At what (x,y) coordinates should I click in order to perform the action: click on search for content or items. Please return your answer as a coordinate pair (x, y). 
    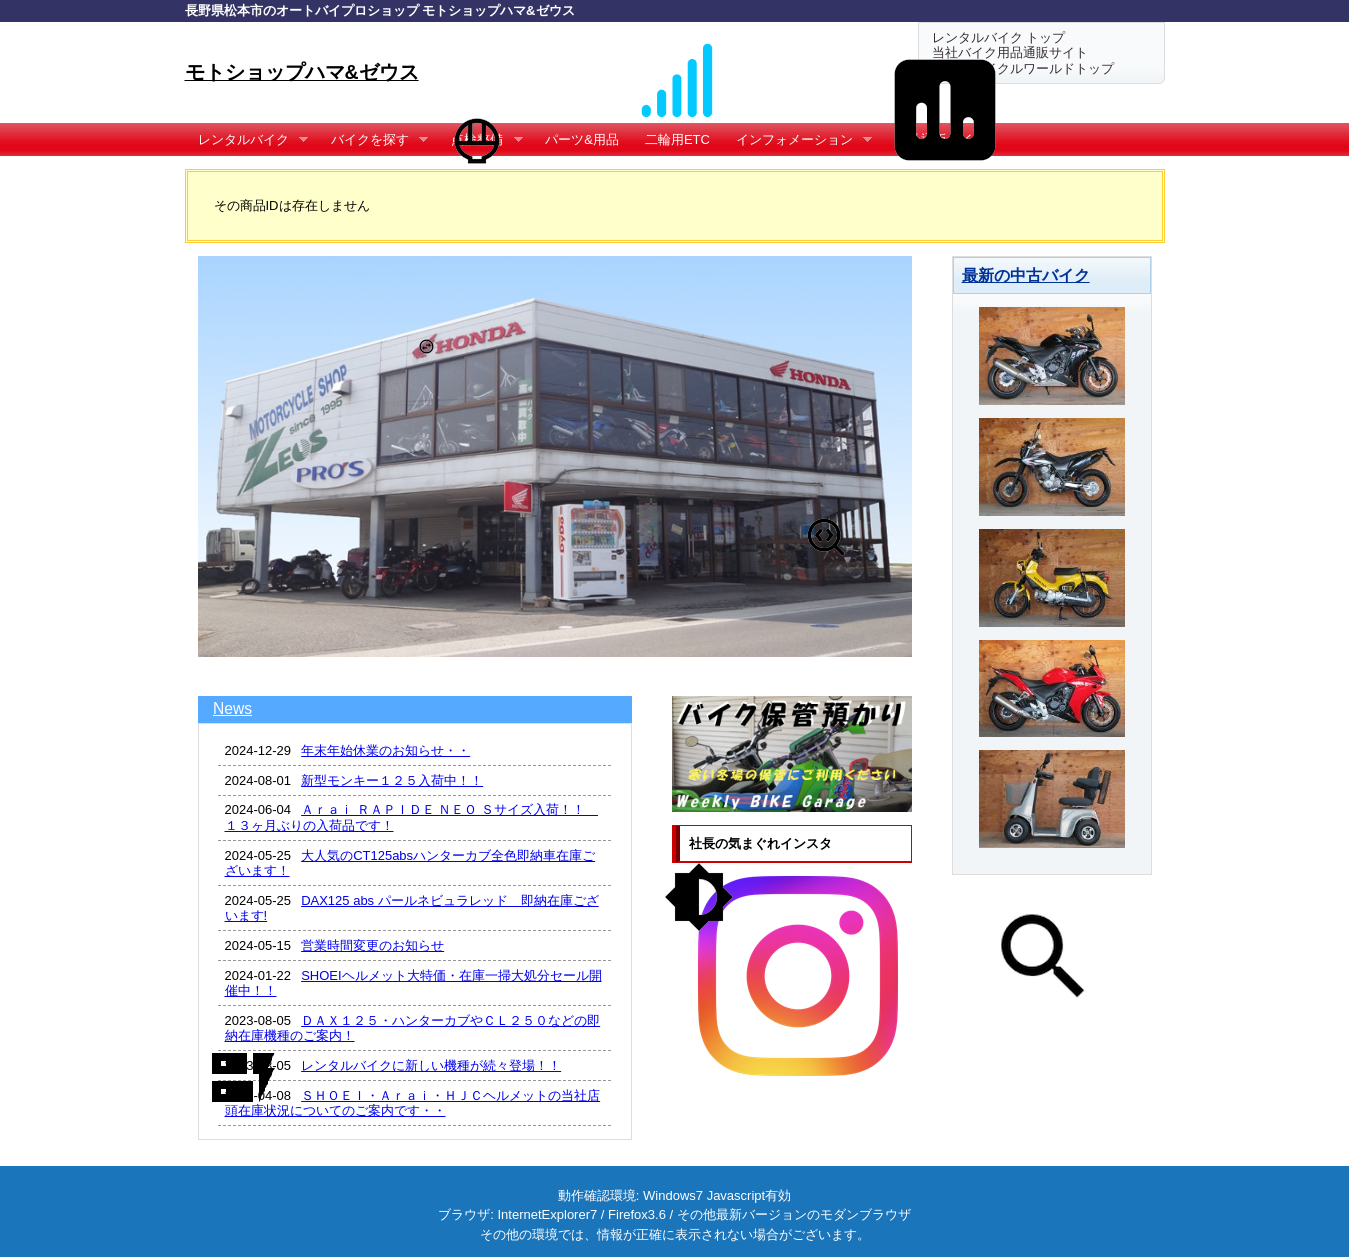
    Looking at the image, I should click on (1044, 957).